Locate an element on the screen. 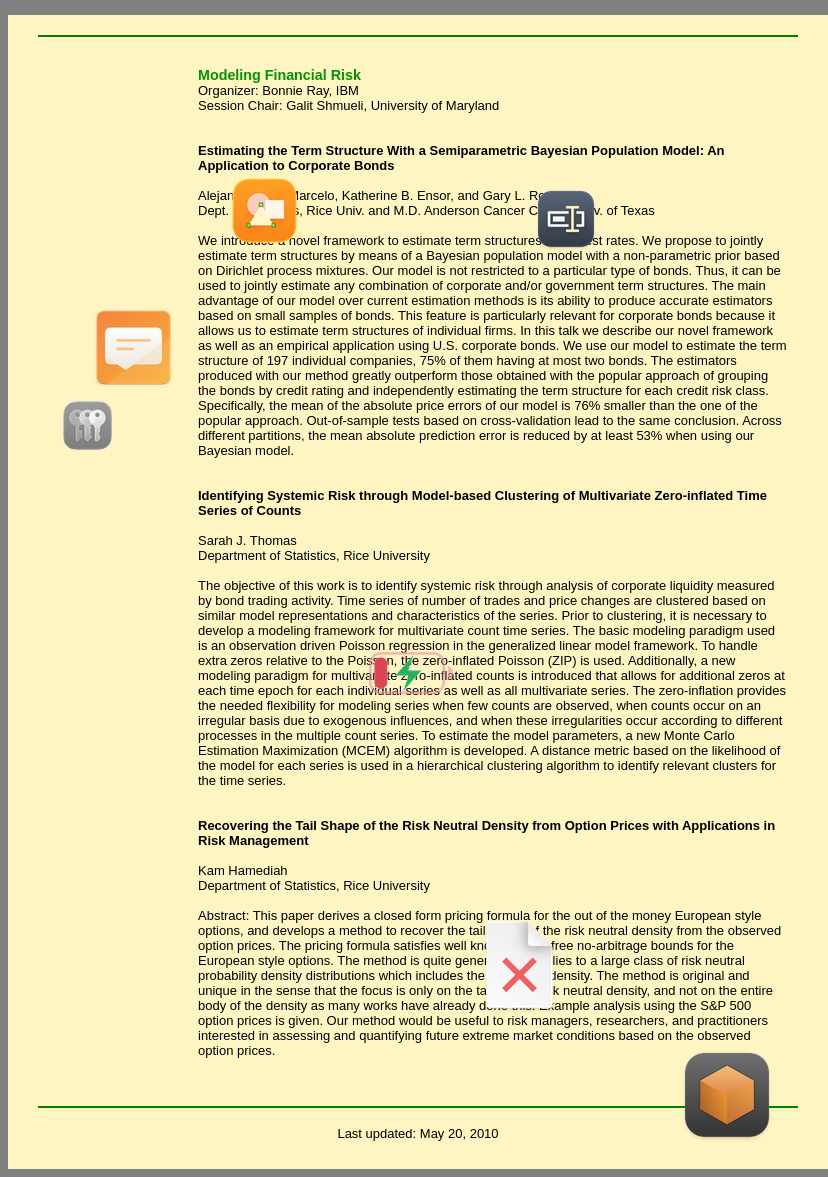 The image size is (828, 1177). open the messaging app is located at coordinates (133, 347).